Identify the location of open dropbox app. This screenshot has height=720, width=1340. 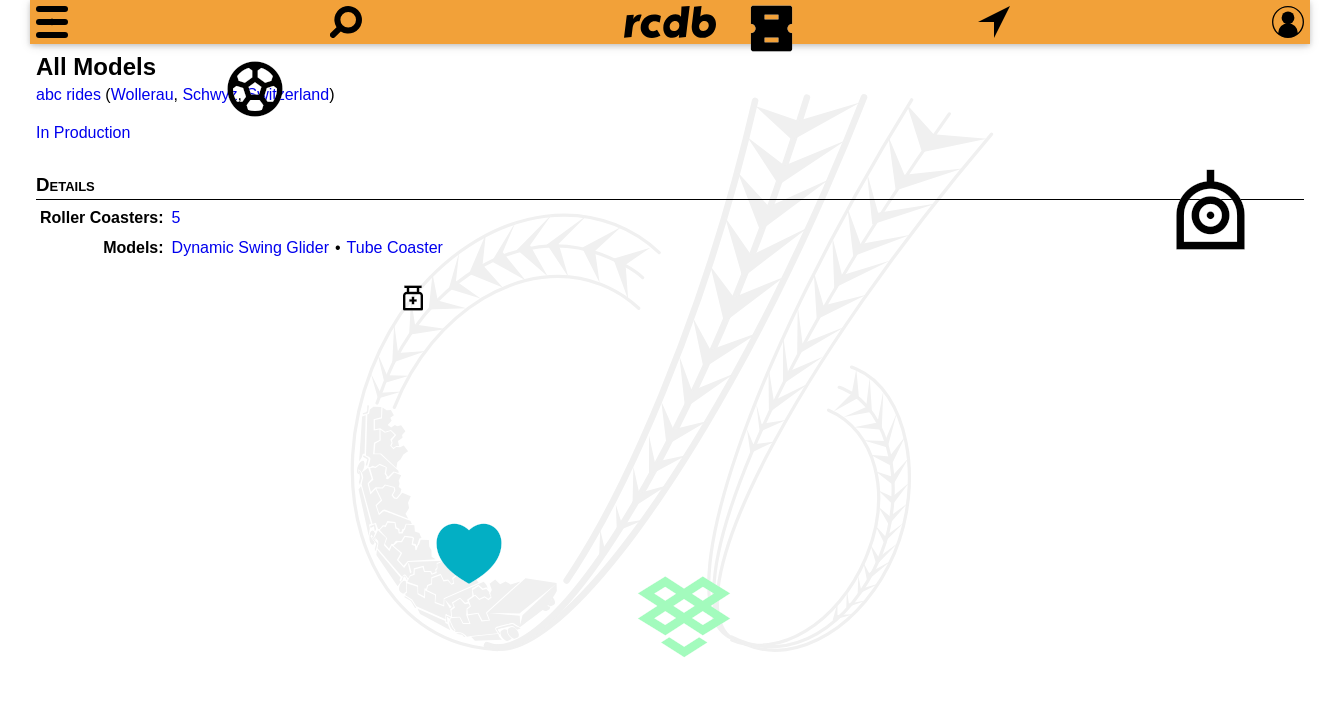
(684, 614).